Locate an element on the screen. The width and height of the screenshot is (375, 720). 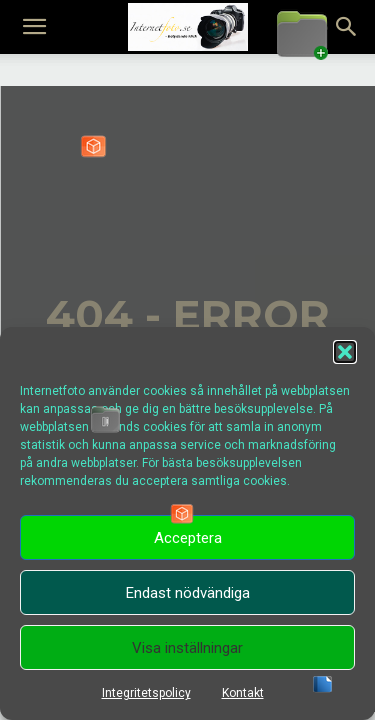
open a 3D model file in OBJ format is located at coordinates (93, 145).